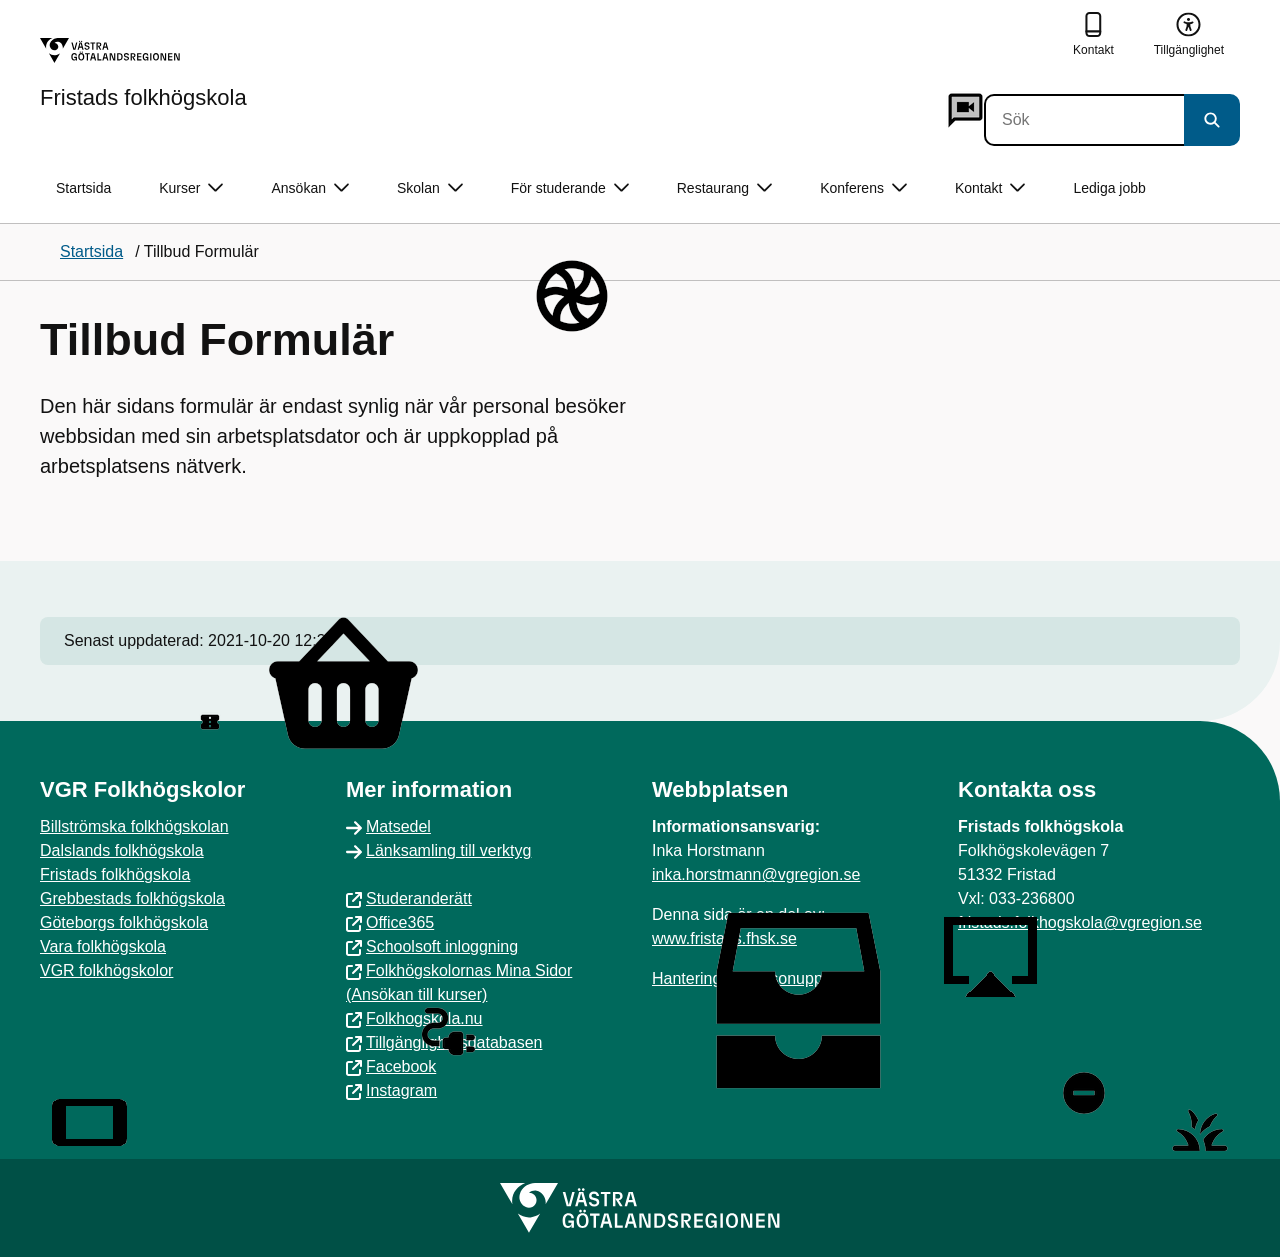 Image resolution: width=1280 pixels, height=1257 pixels. What do you see at coordinates (965, 110) in the screenshot?
I see `start a video chat conversation` at bounding box center [965, 110].